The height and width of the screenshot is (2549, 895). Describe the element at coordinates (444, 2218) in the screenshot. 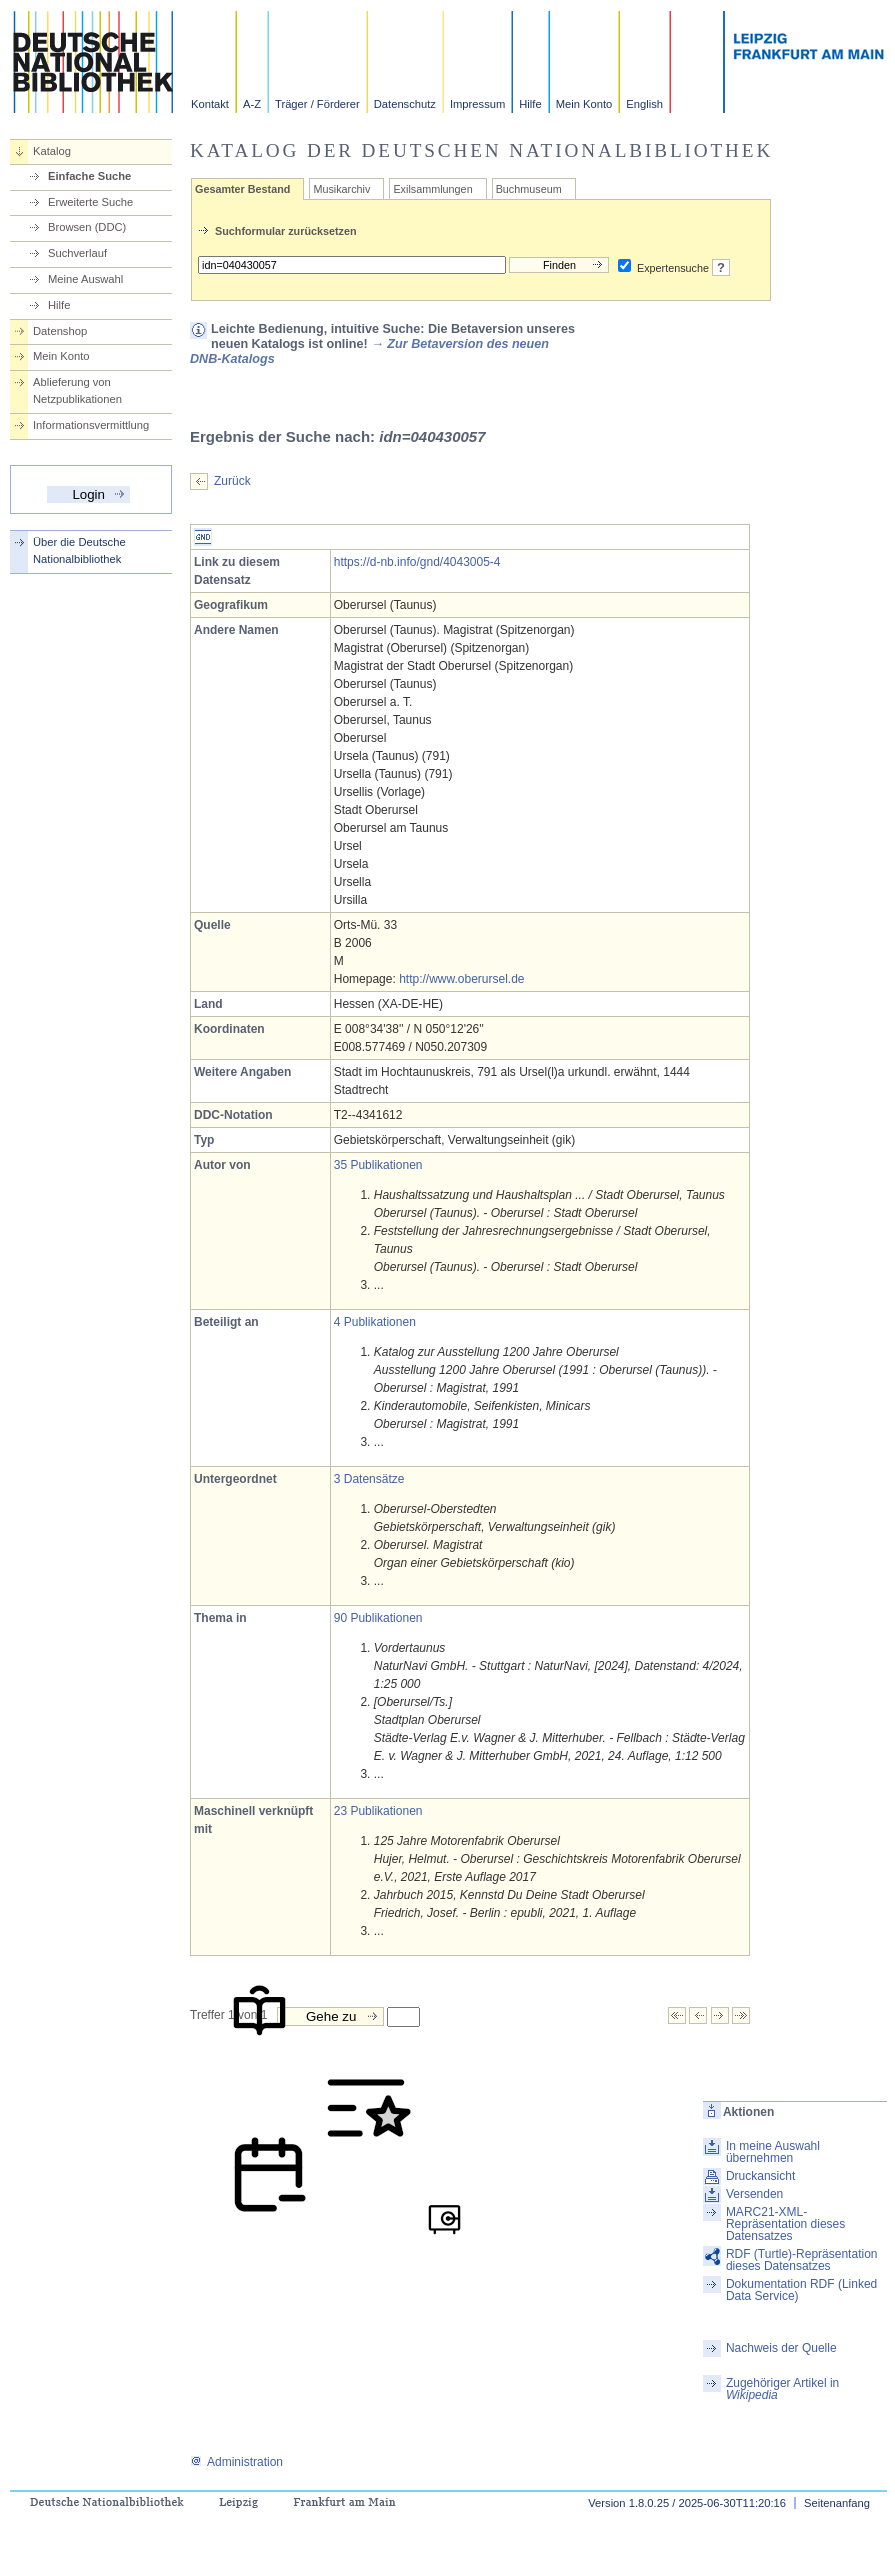

I see `access secure storage or vault` at that location.